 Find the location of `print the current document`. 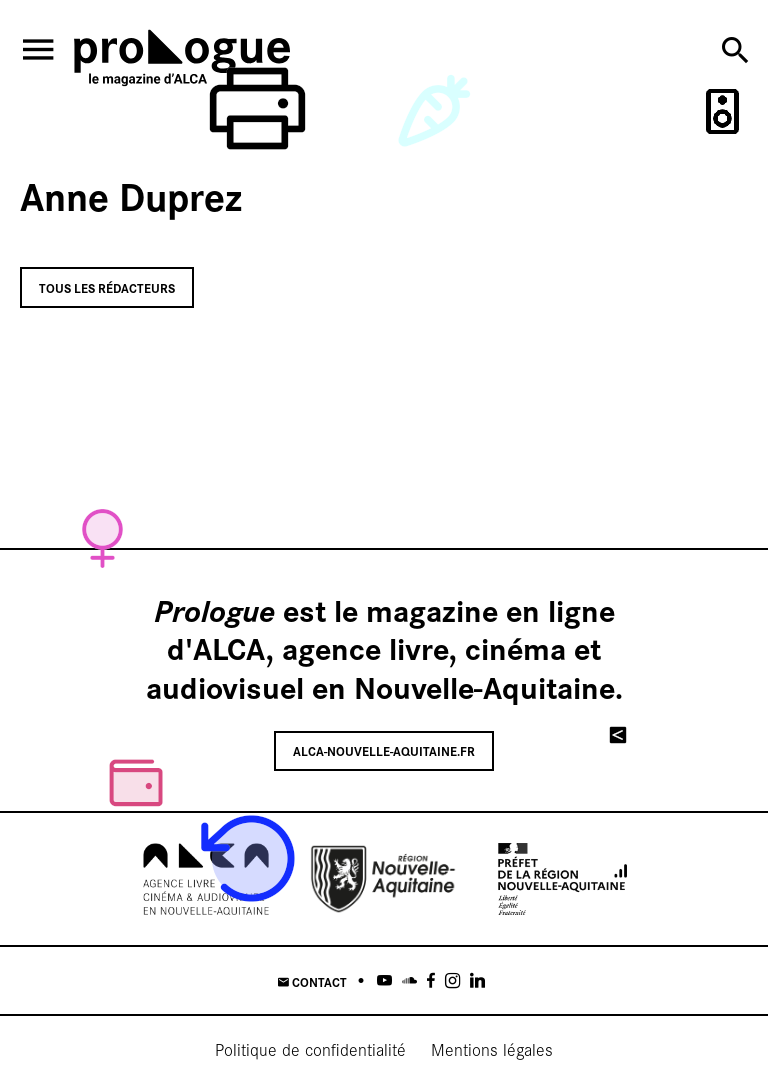

print the current document is located at coordinates (257, 108).